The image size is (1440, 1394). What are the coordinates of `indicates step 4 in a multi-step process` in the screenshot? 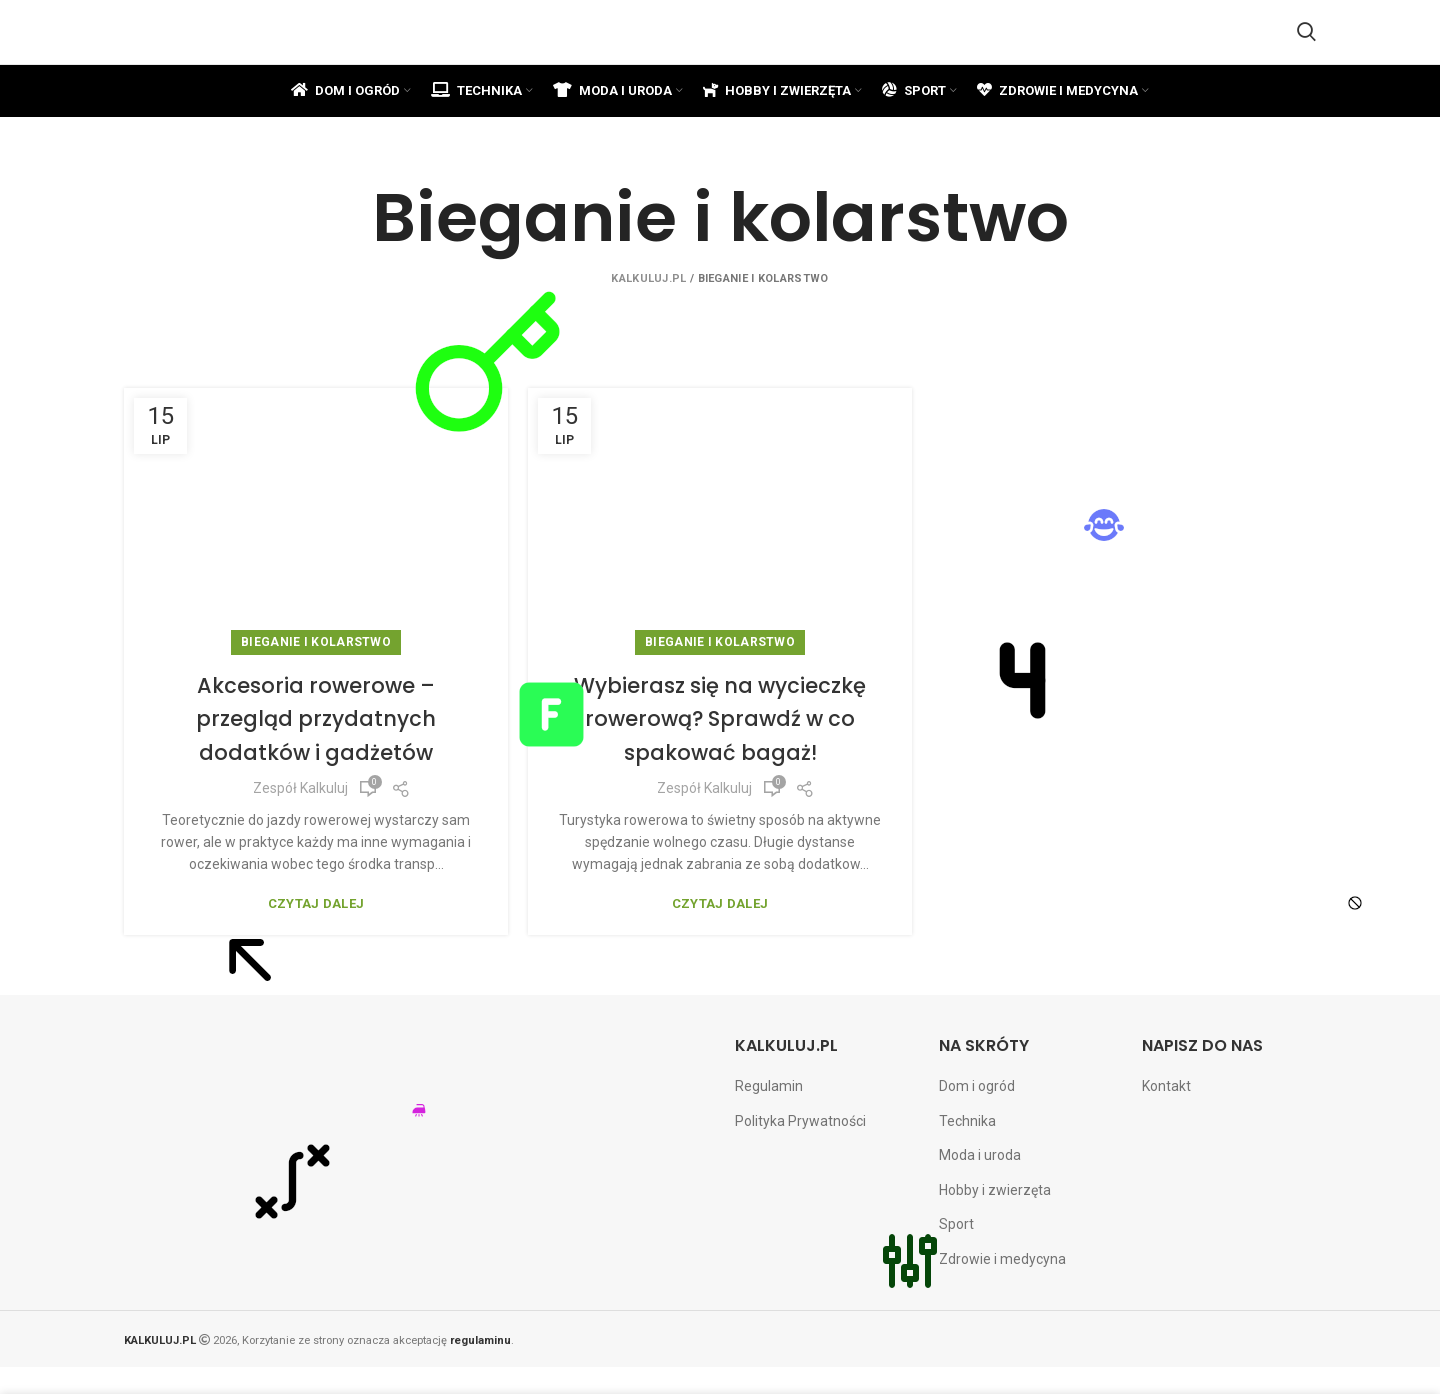 It's located at (1022, 680).